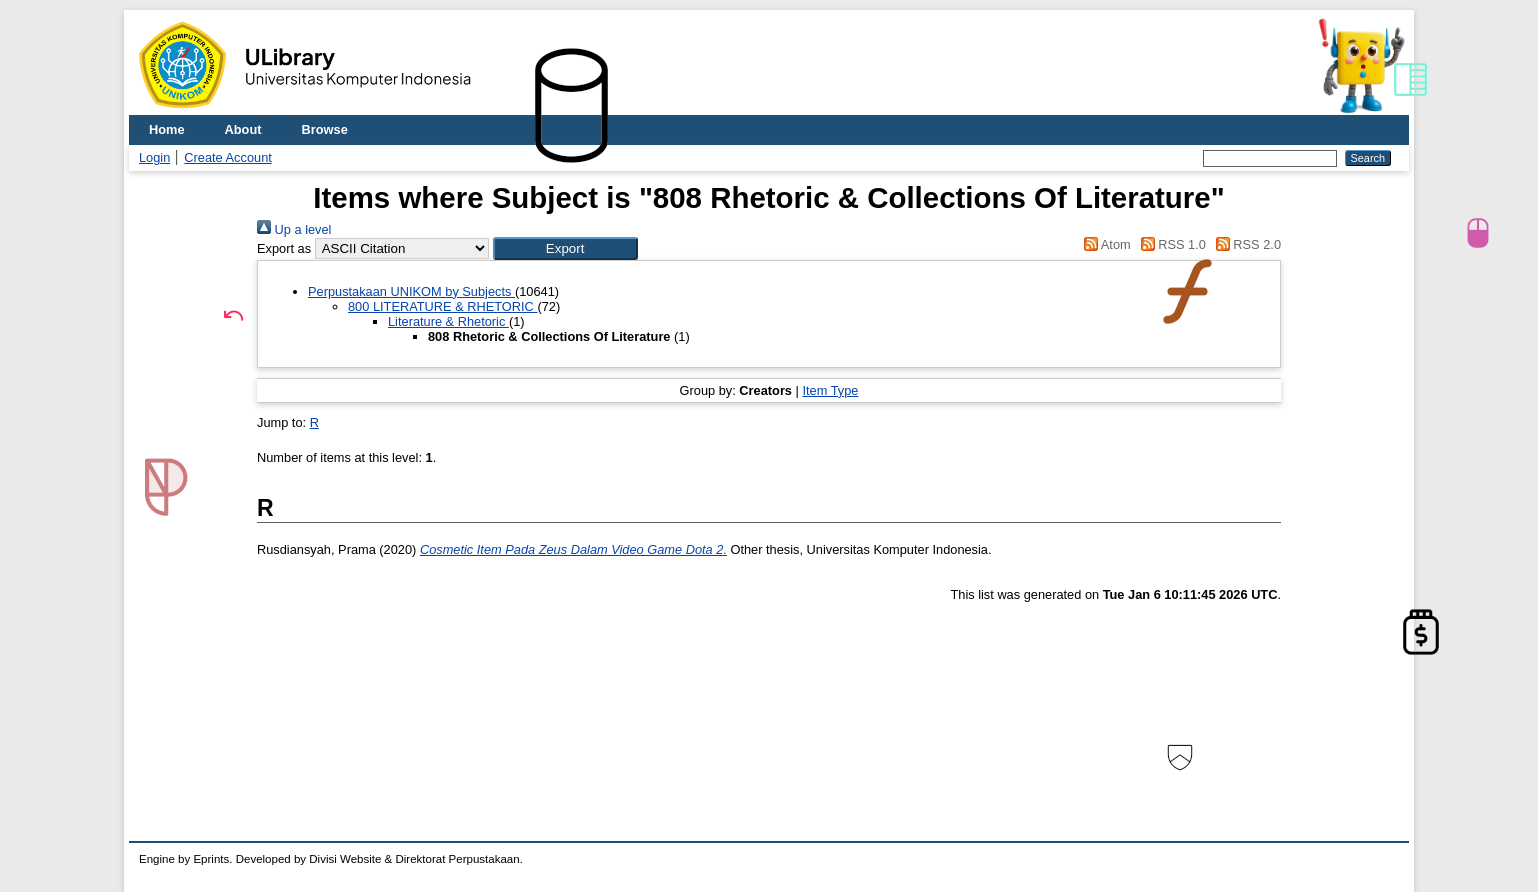  What do you see at coordinates (1180, 756) in the screenshot?
I see `access security or protection settings` at bounding box center [1180, 756].